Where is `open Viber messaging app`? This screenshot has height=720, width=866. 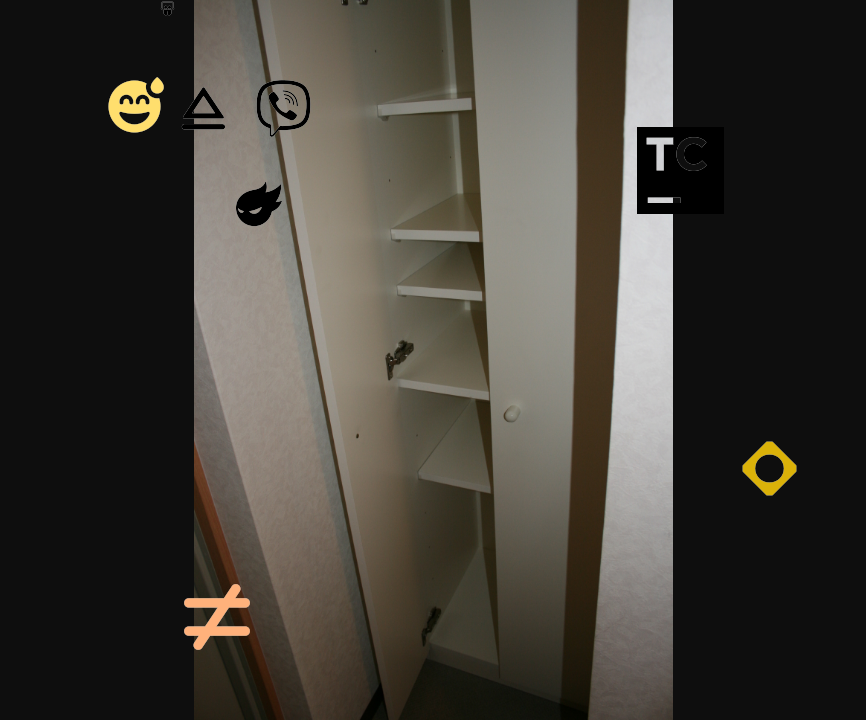
open Viber messaging app is located at coordinates (283, 108).